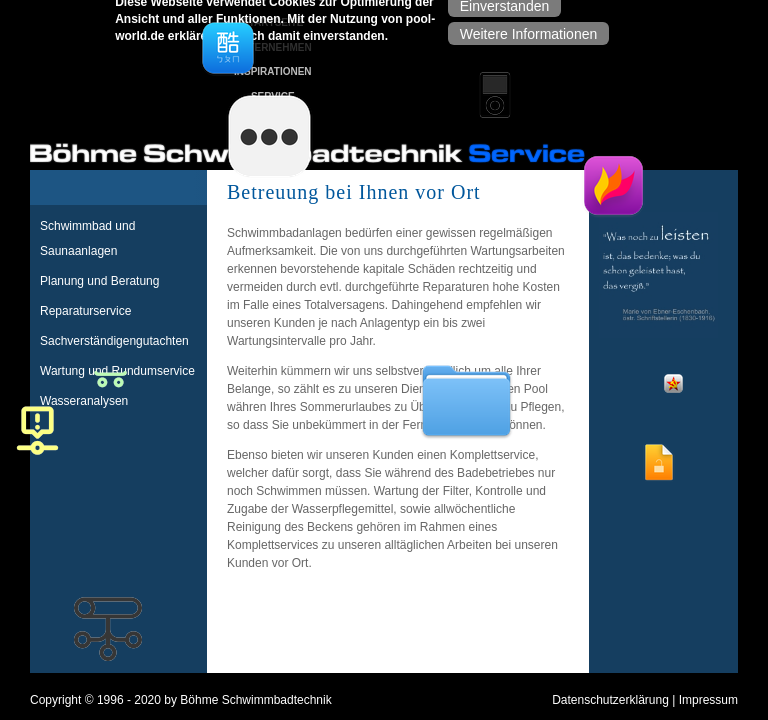 This screenshot has width=768, height=720. What do you see at coordinates (613, 185) in the screenshot?
I see `open flameshot screenshot tool` at bounding box center [613, 185].